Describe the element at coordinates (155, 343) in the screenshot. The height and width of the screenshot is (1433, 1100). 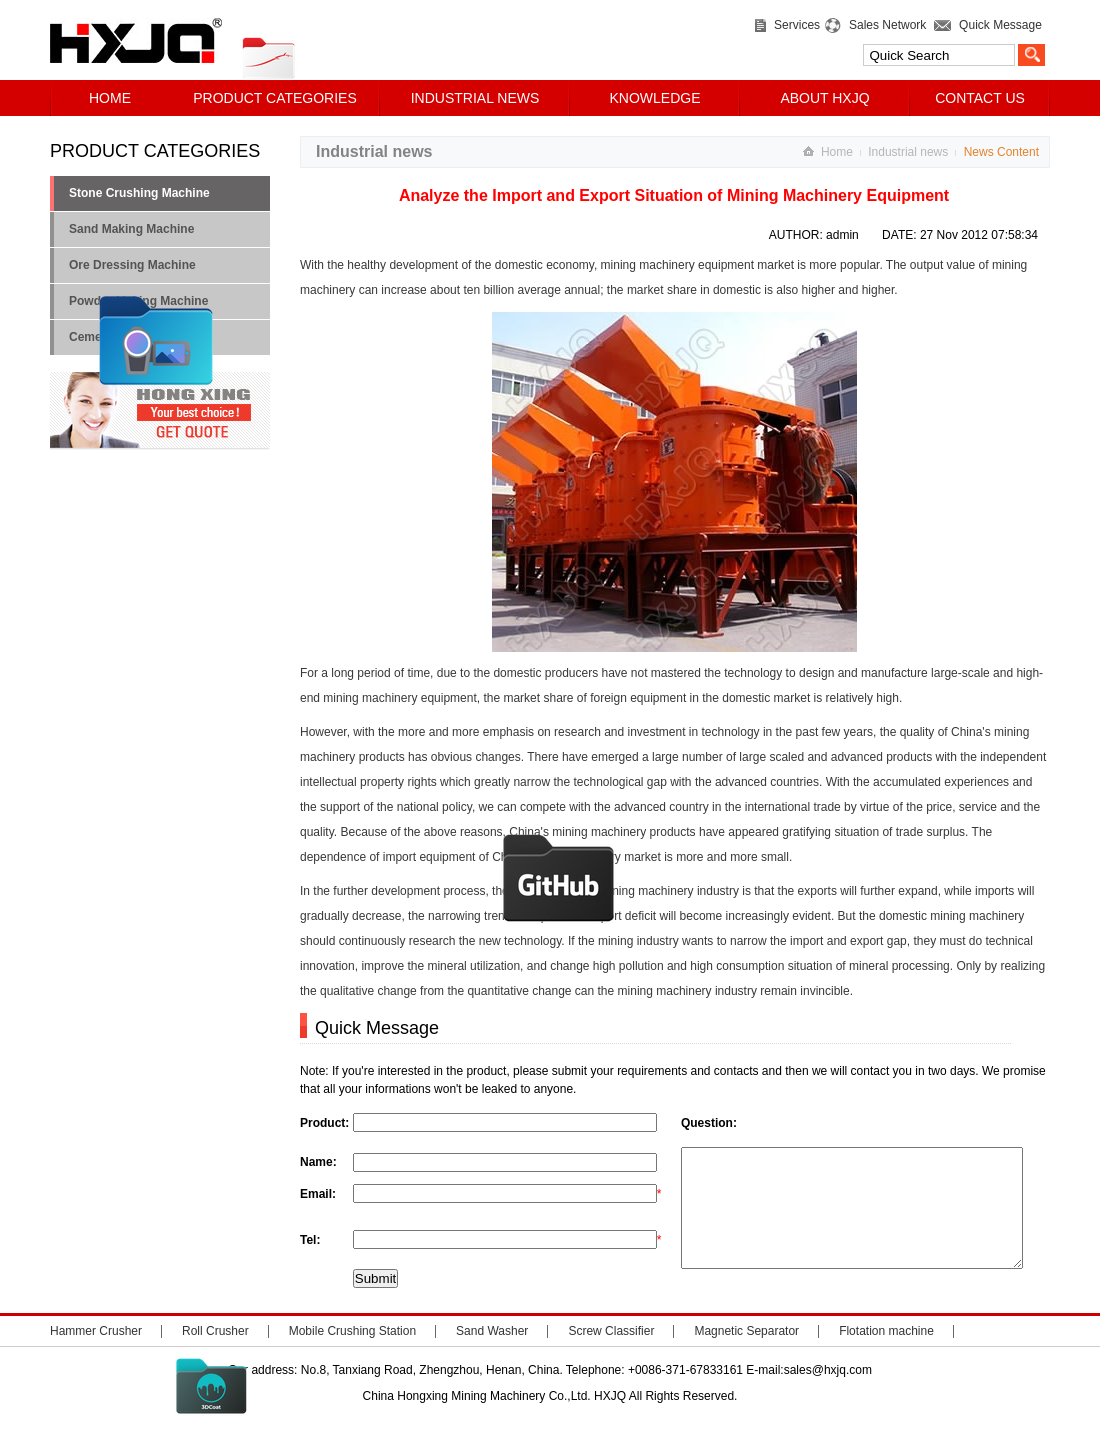
I see `open video recordings folder` at that location.